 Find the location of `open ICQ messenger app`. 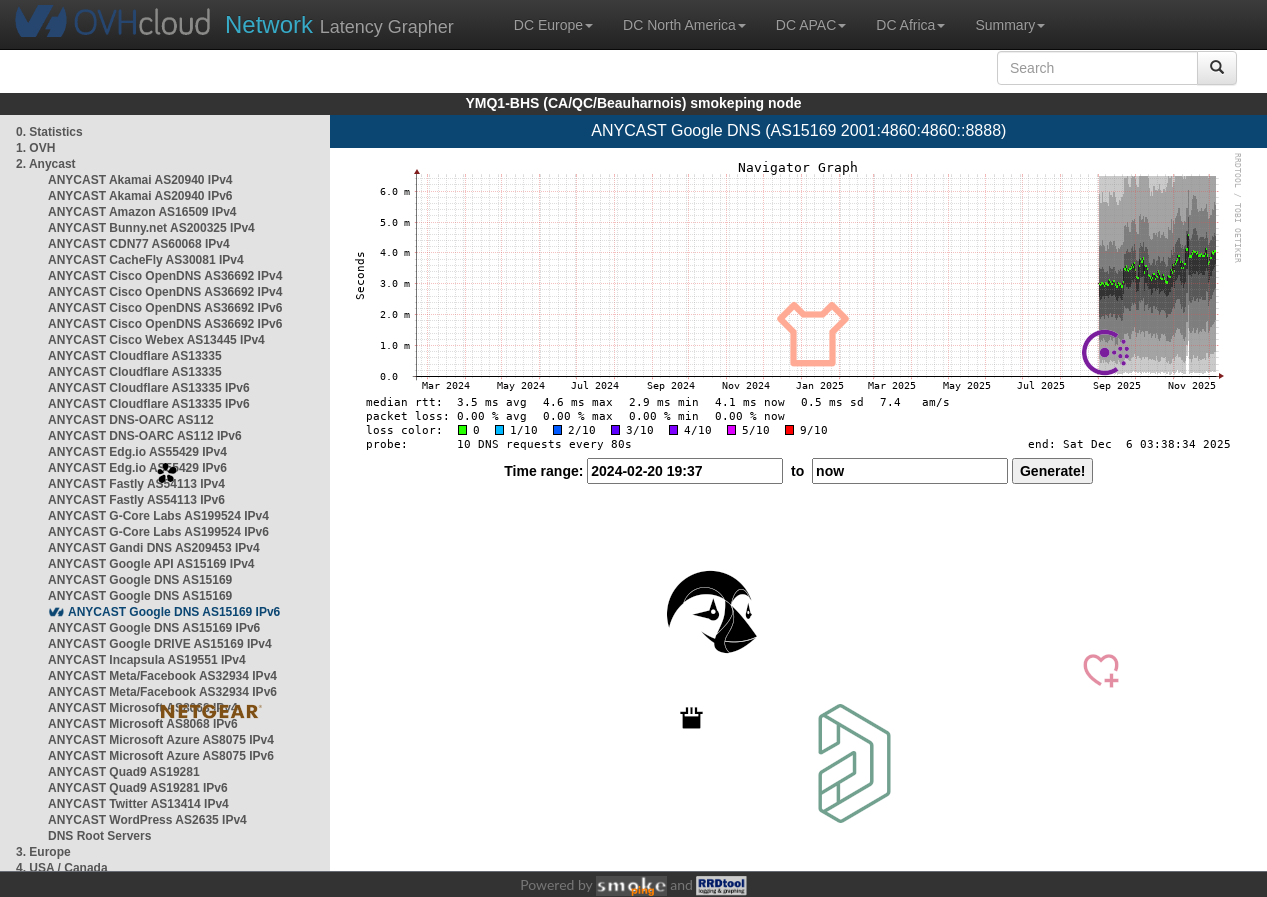

open ICQ messenger app is located at coordinates (167, 473).